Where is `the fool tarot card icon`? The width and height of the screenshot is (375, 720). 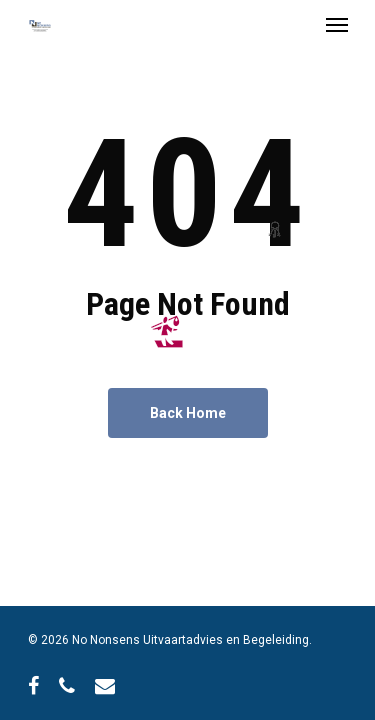
the fool tarot card icon is located at coordinates (166, 331).